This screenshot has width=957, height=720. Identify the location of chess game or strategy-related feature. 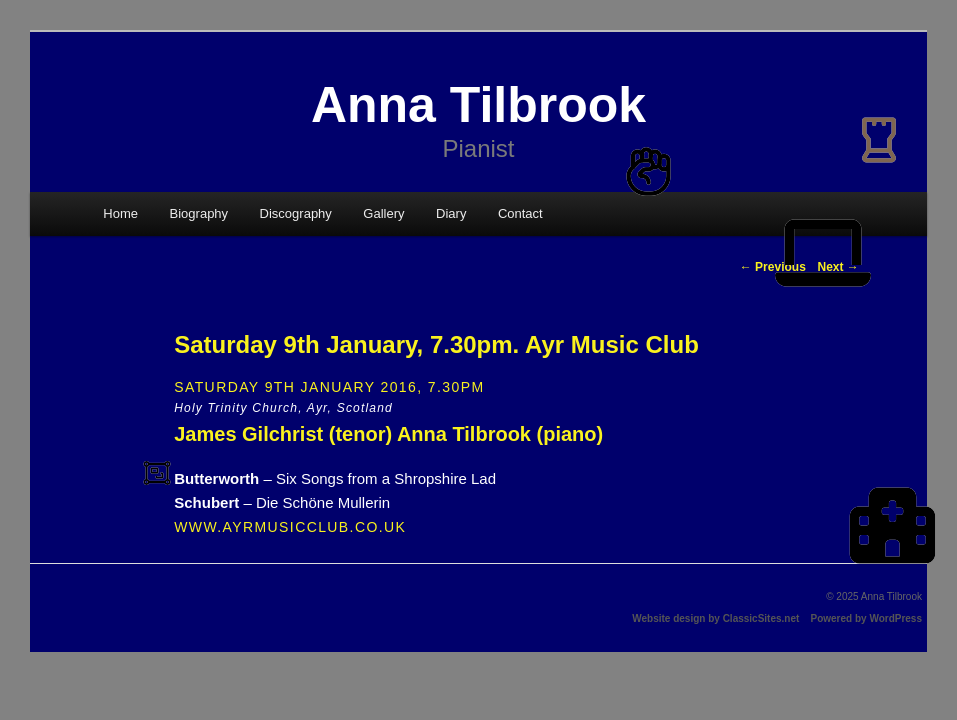
(879, 140).